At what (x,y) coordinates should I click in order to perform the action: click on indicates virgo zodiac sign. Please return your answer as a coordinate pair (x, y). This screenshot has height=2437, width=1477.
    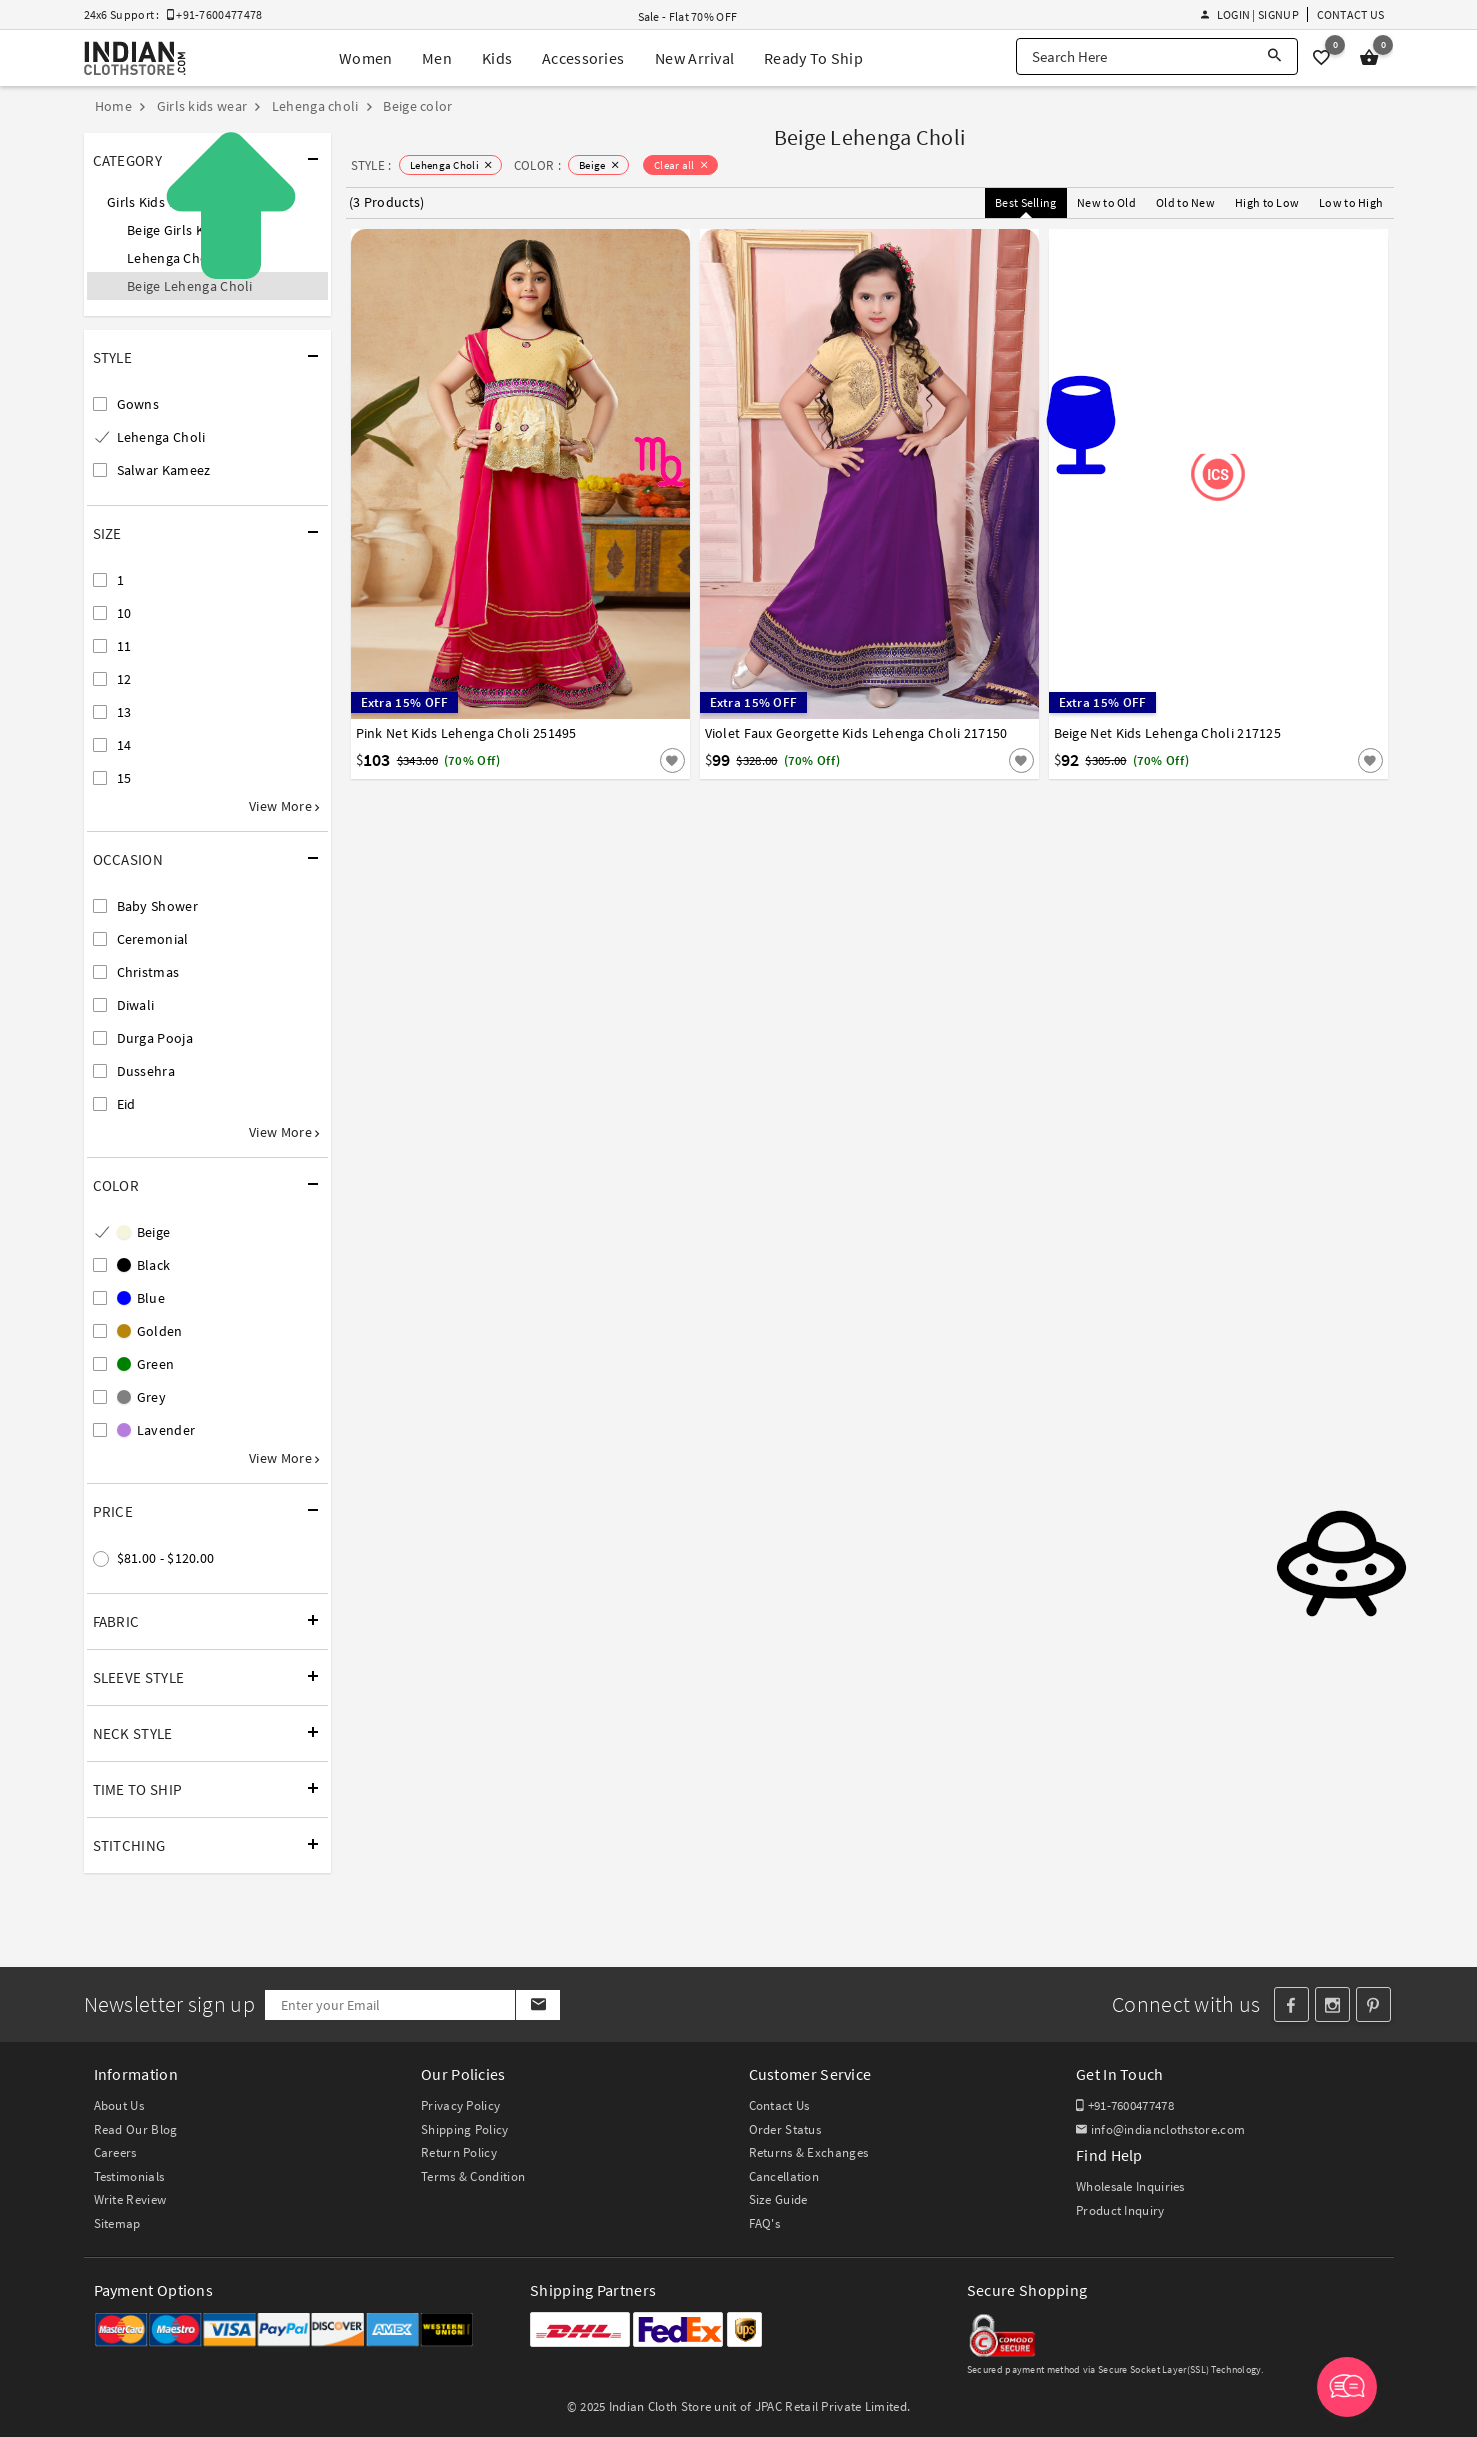
    Looking at the image, I should click on (660, 460).